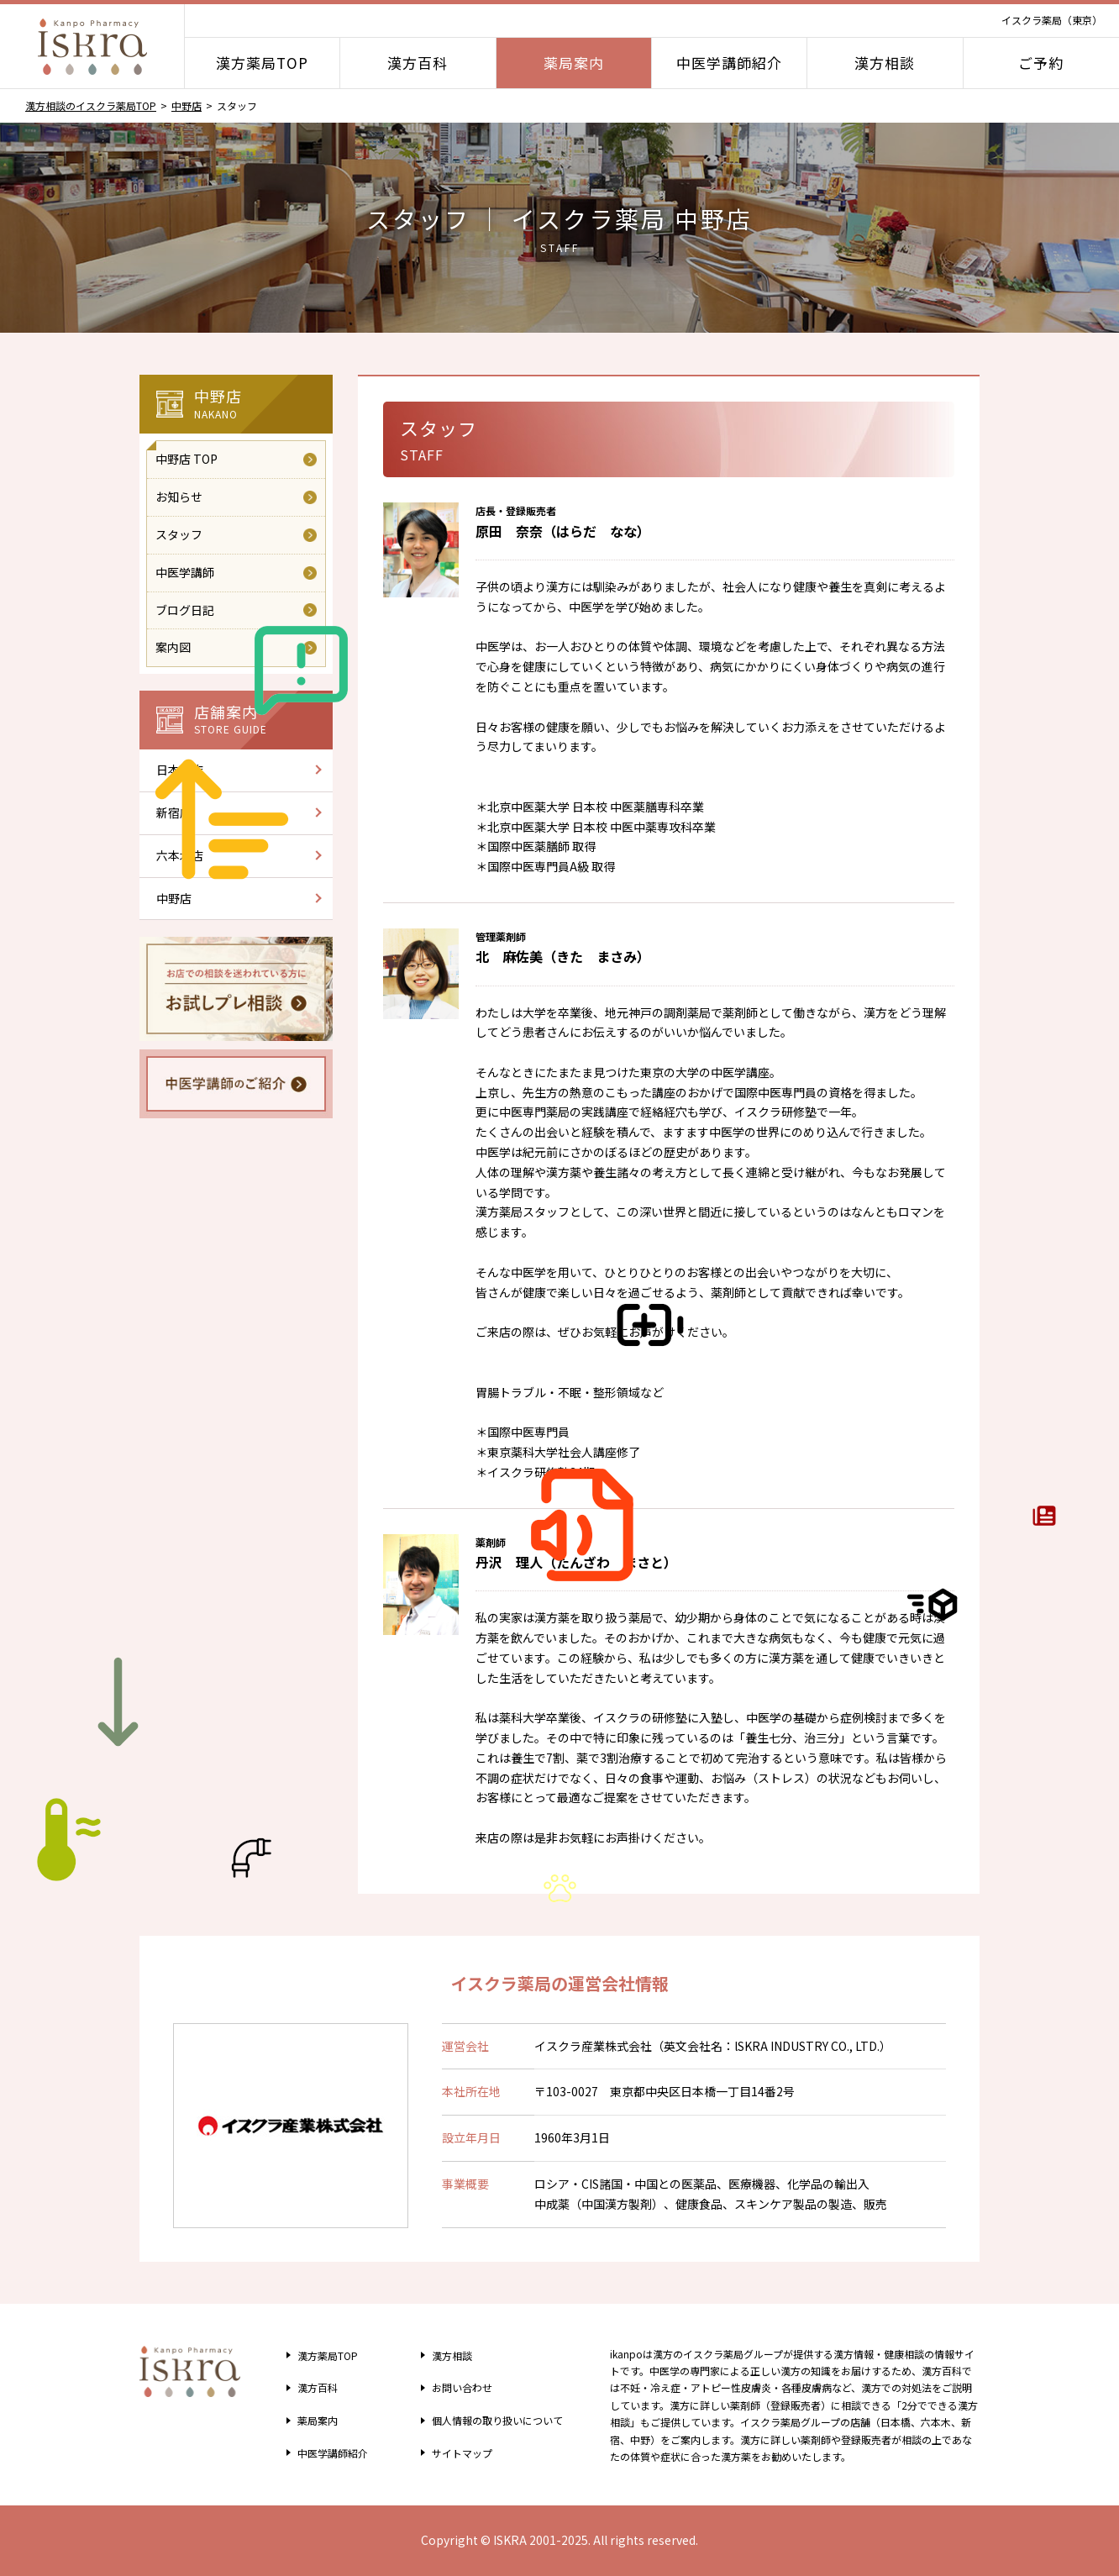  I want to click on indicates high temperature or heat warning, so click(59, 1839).